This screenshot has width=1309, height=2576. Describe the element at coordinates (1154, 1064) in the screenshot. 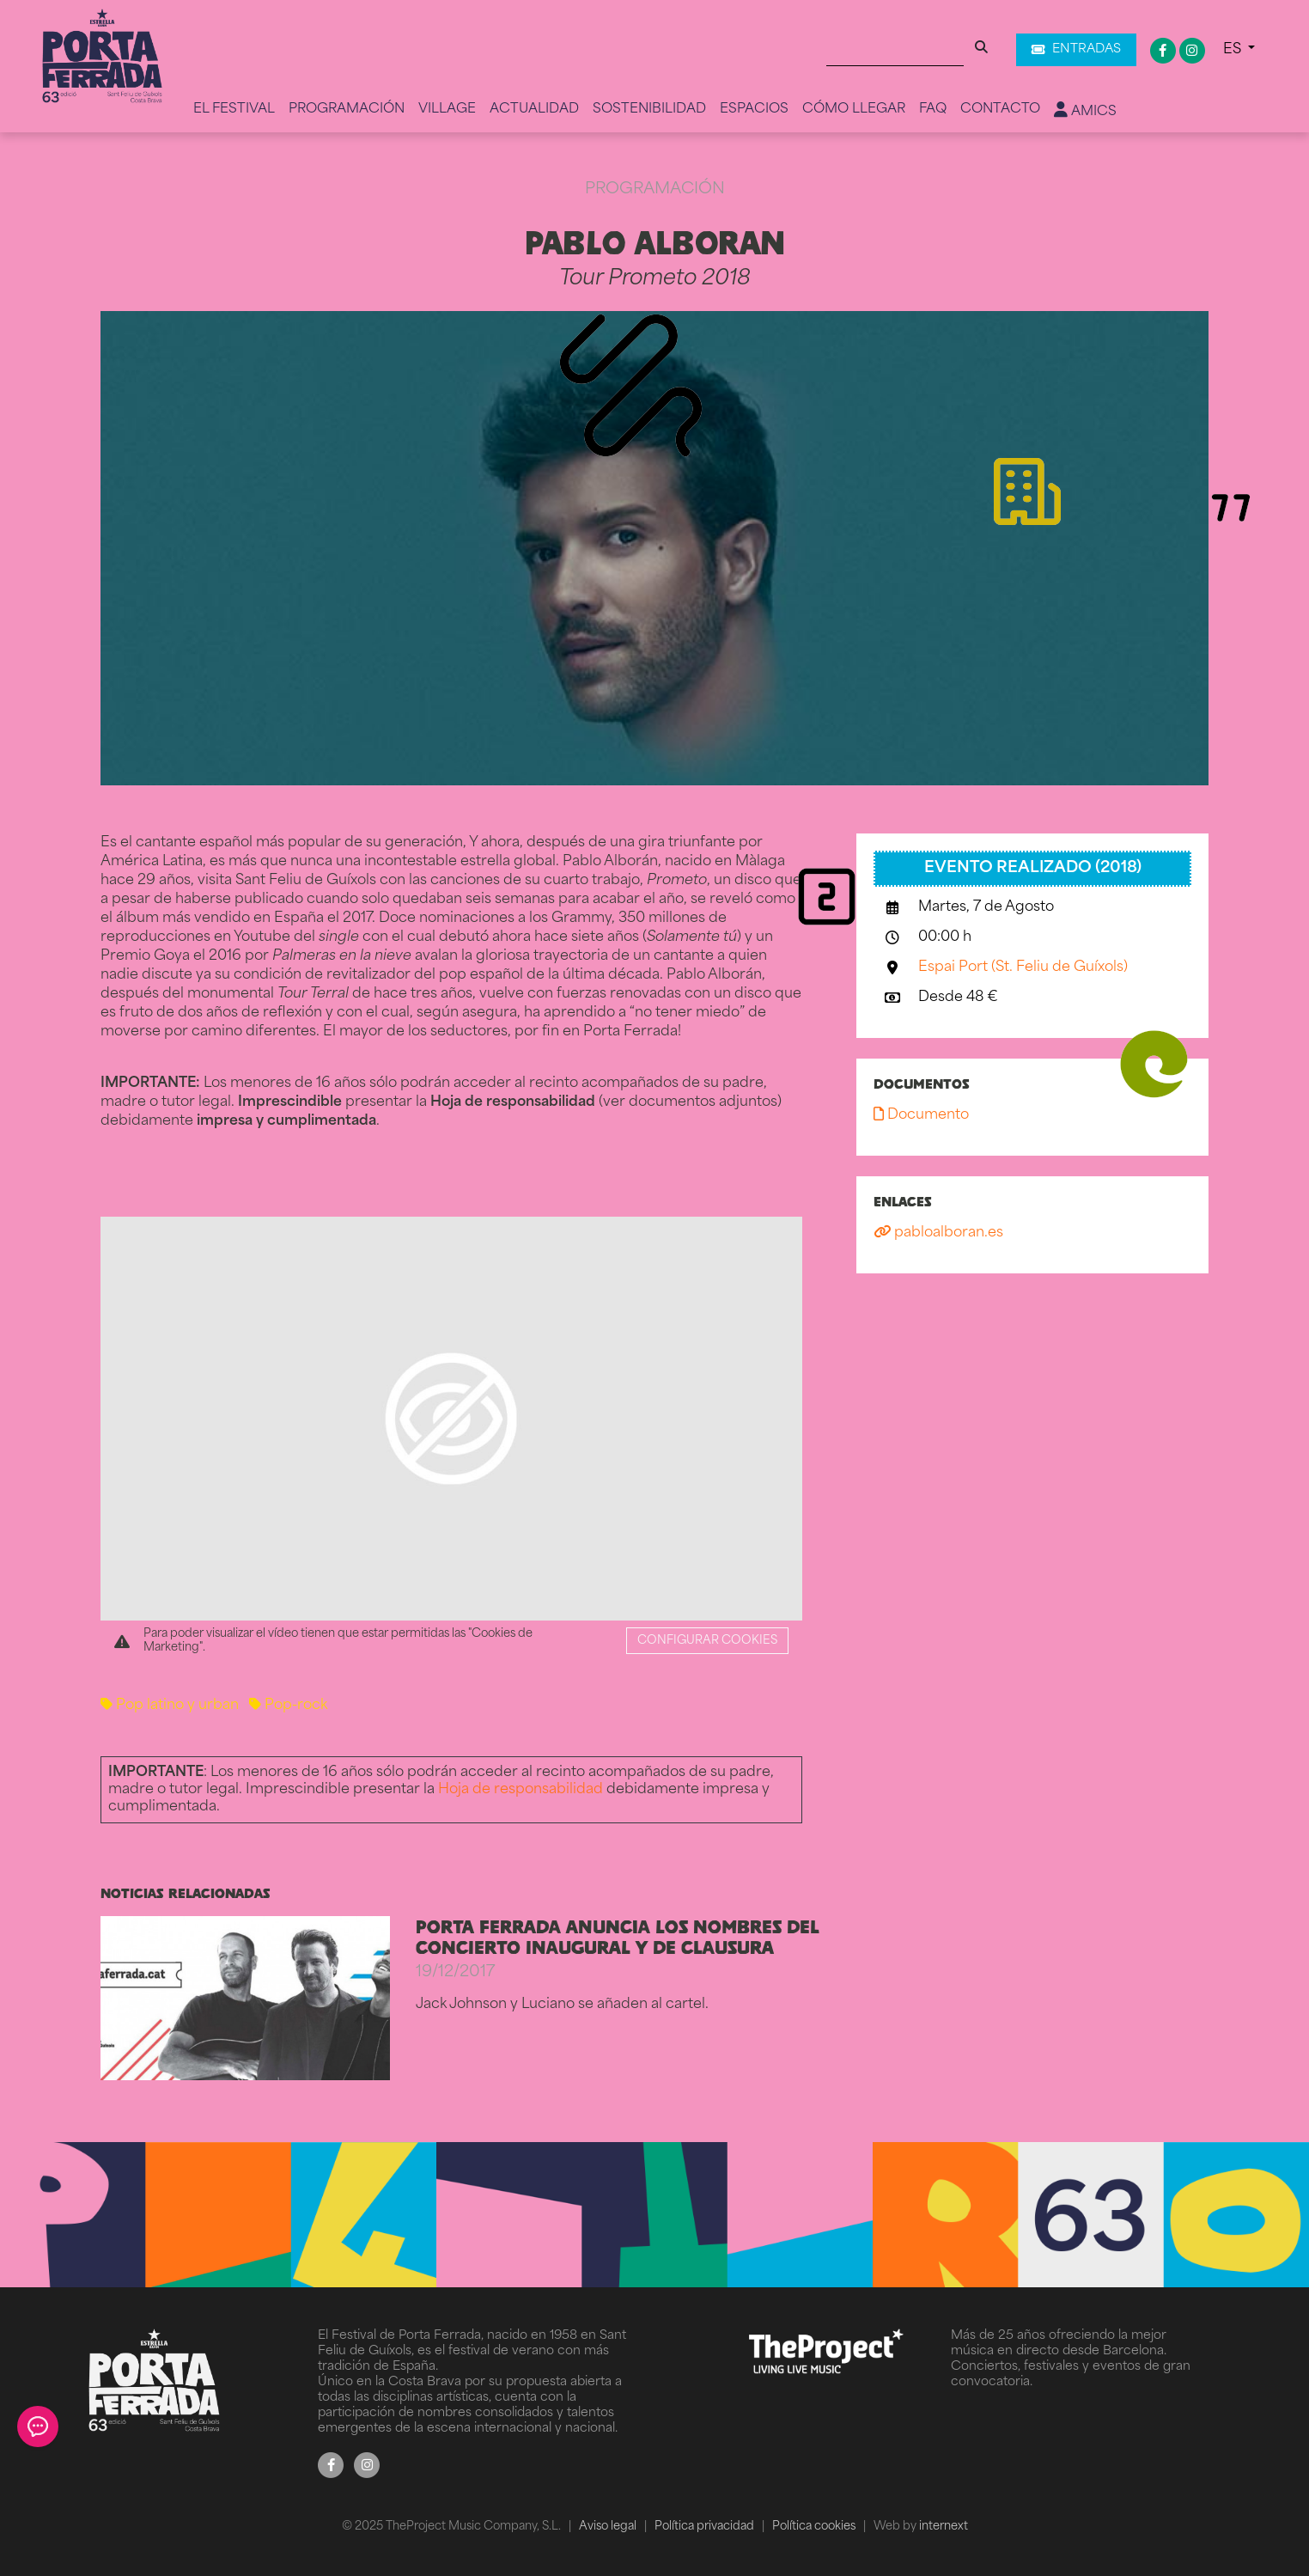

I see `open Microsoft Edge browser` at that location.